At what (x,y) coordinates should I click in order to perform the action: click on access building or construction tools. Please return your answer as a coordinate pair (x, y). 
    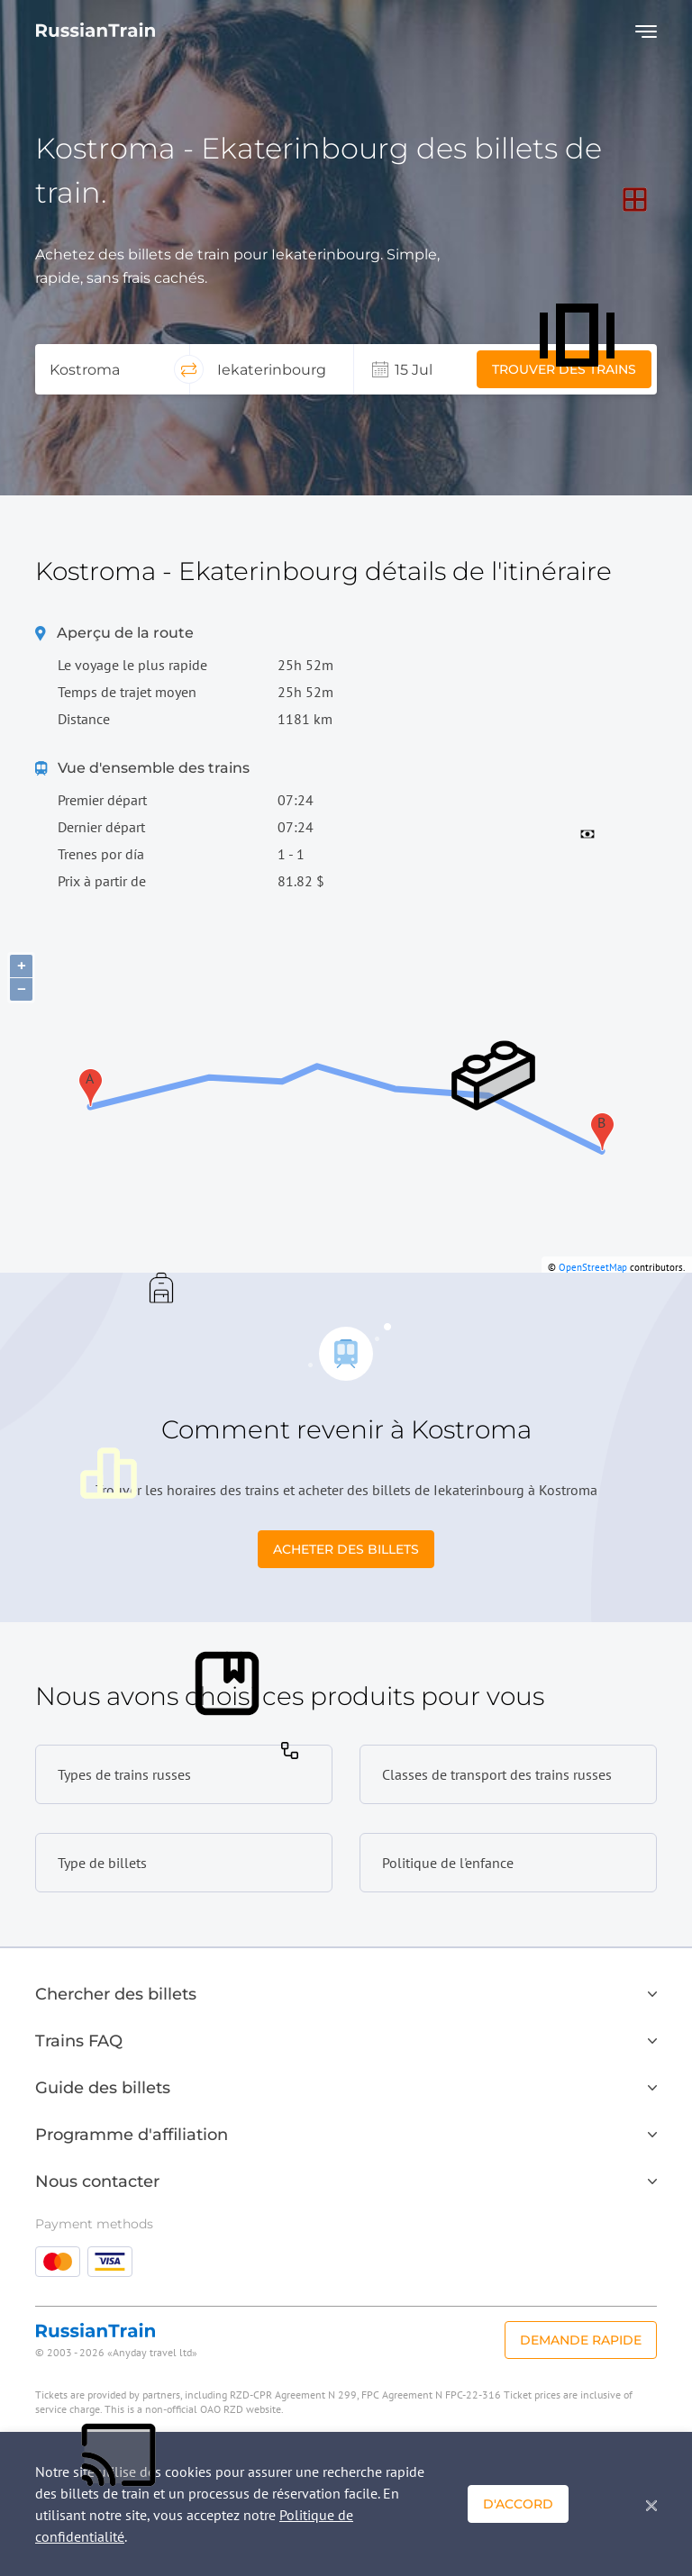
    Looking at the image, I should click on (493, 1074).